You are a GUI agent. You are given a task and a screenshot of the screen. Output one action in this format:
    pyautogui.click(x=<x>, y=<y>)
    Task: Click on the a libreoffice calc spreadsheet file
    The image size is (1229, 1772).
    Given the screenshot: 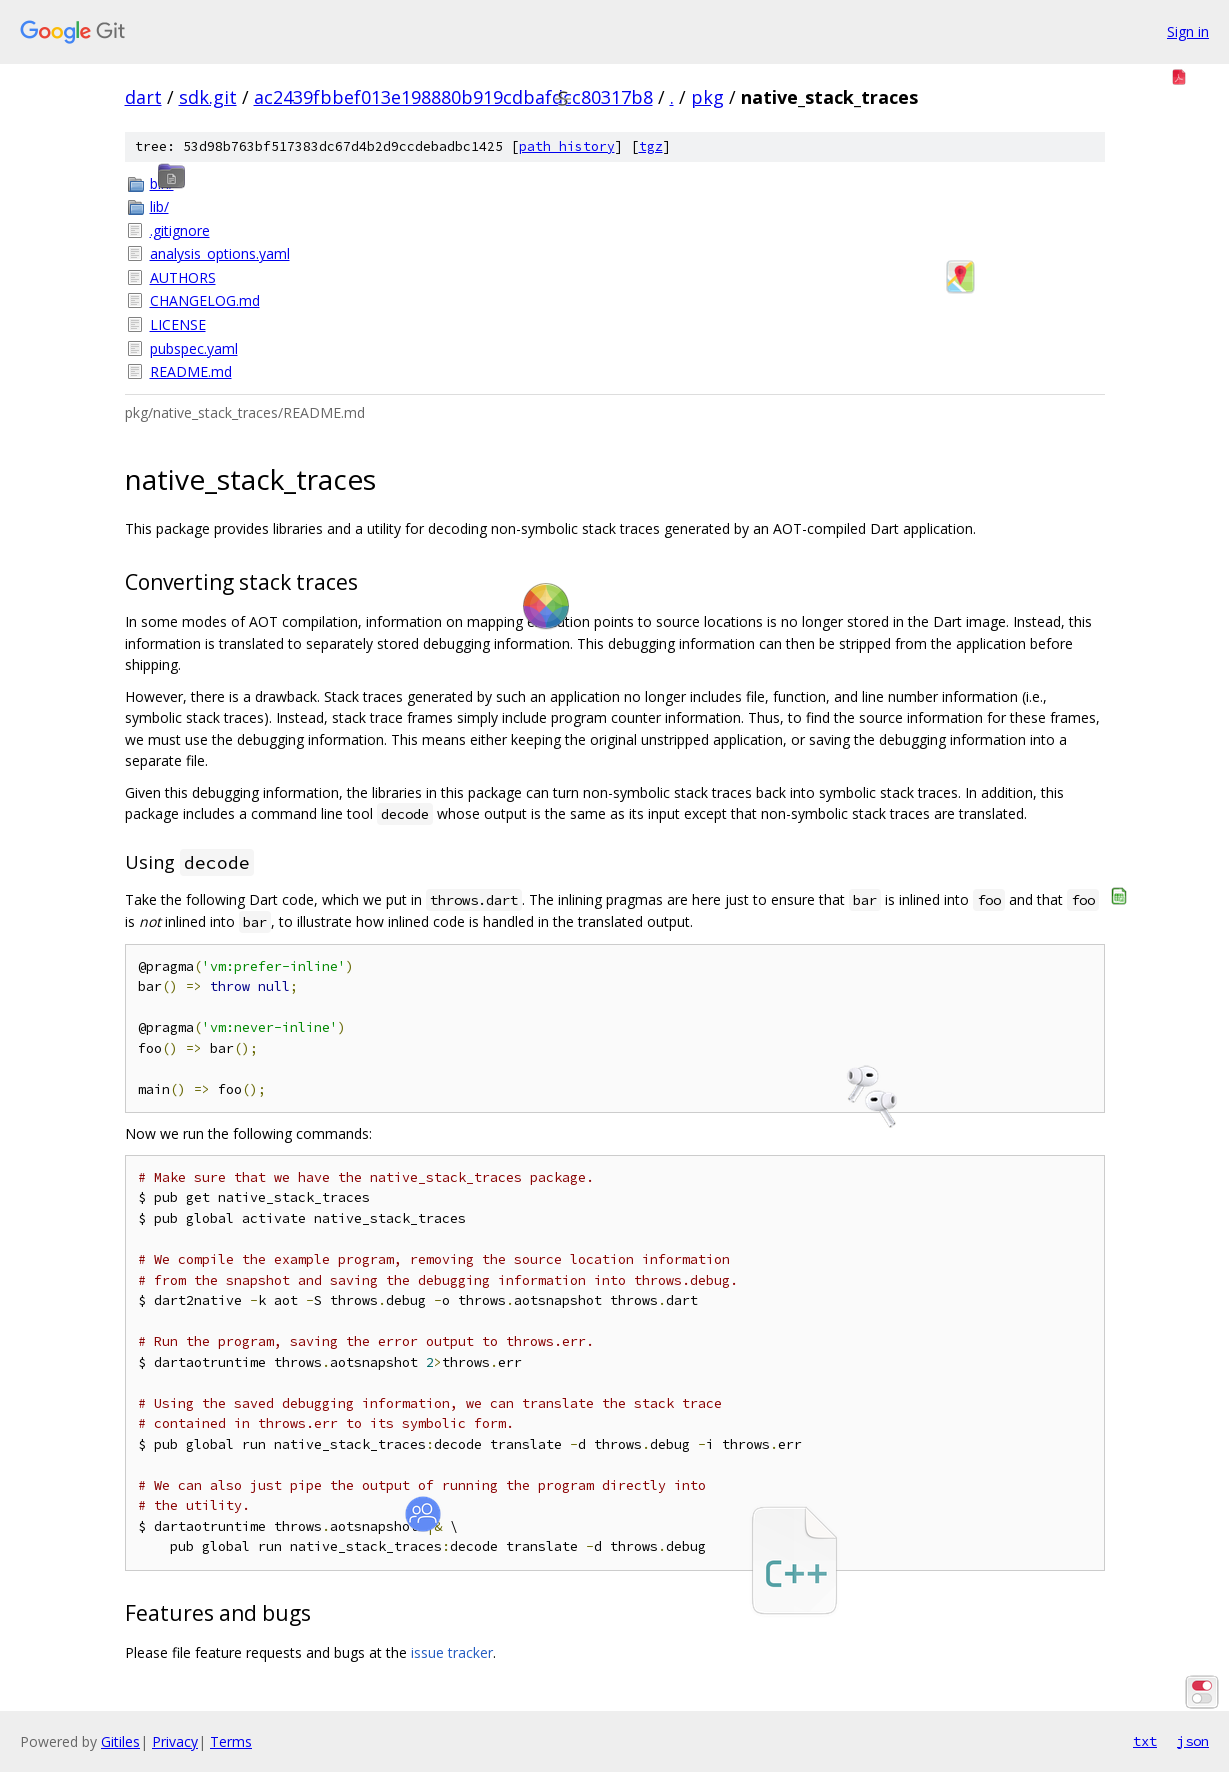 What is the action you would take?
    pyautogui.click(x=1119, y=896)
    